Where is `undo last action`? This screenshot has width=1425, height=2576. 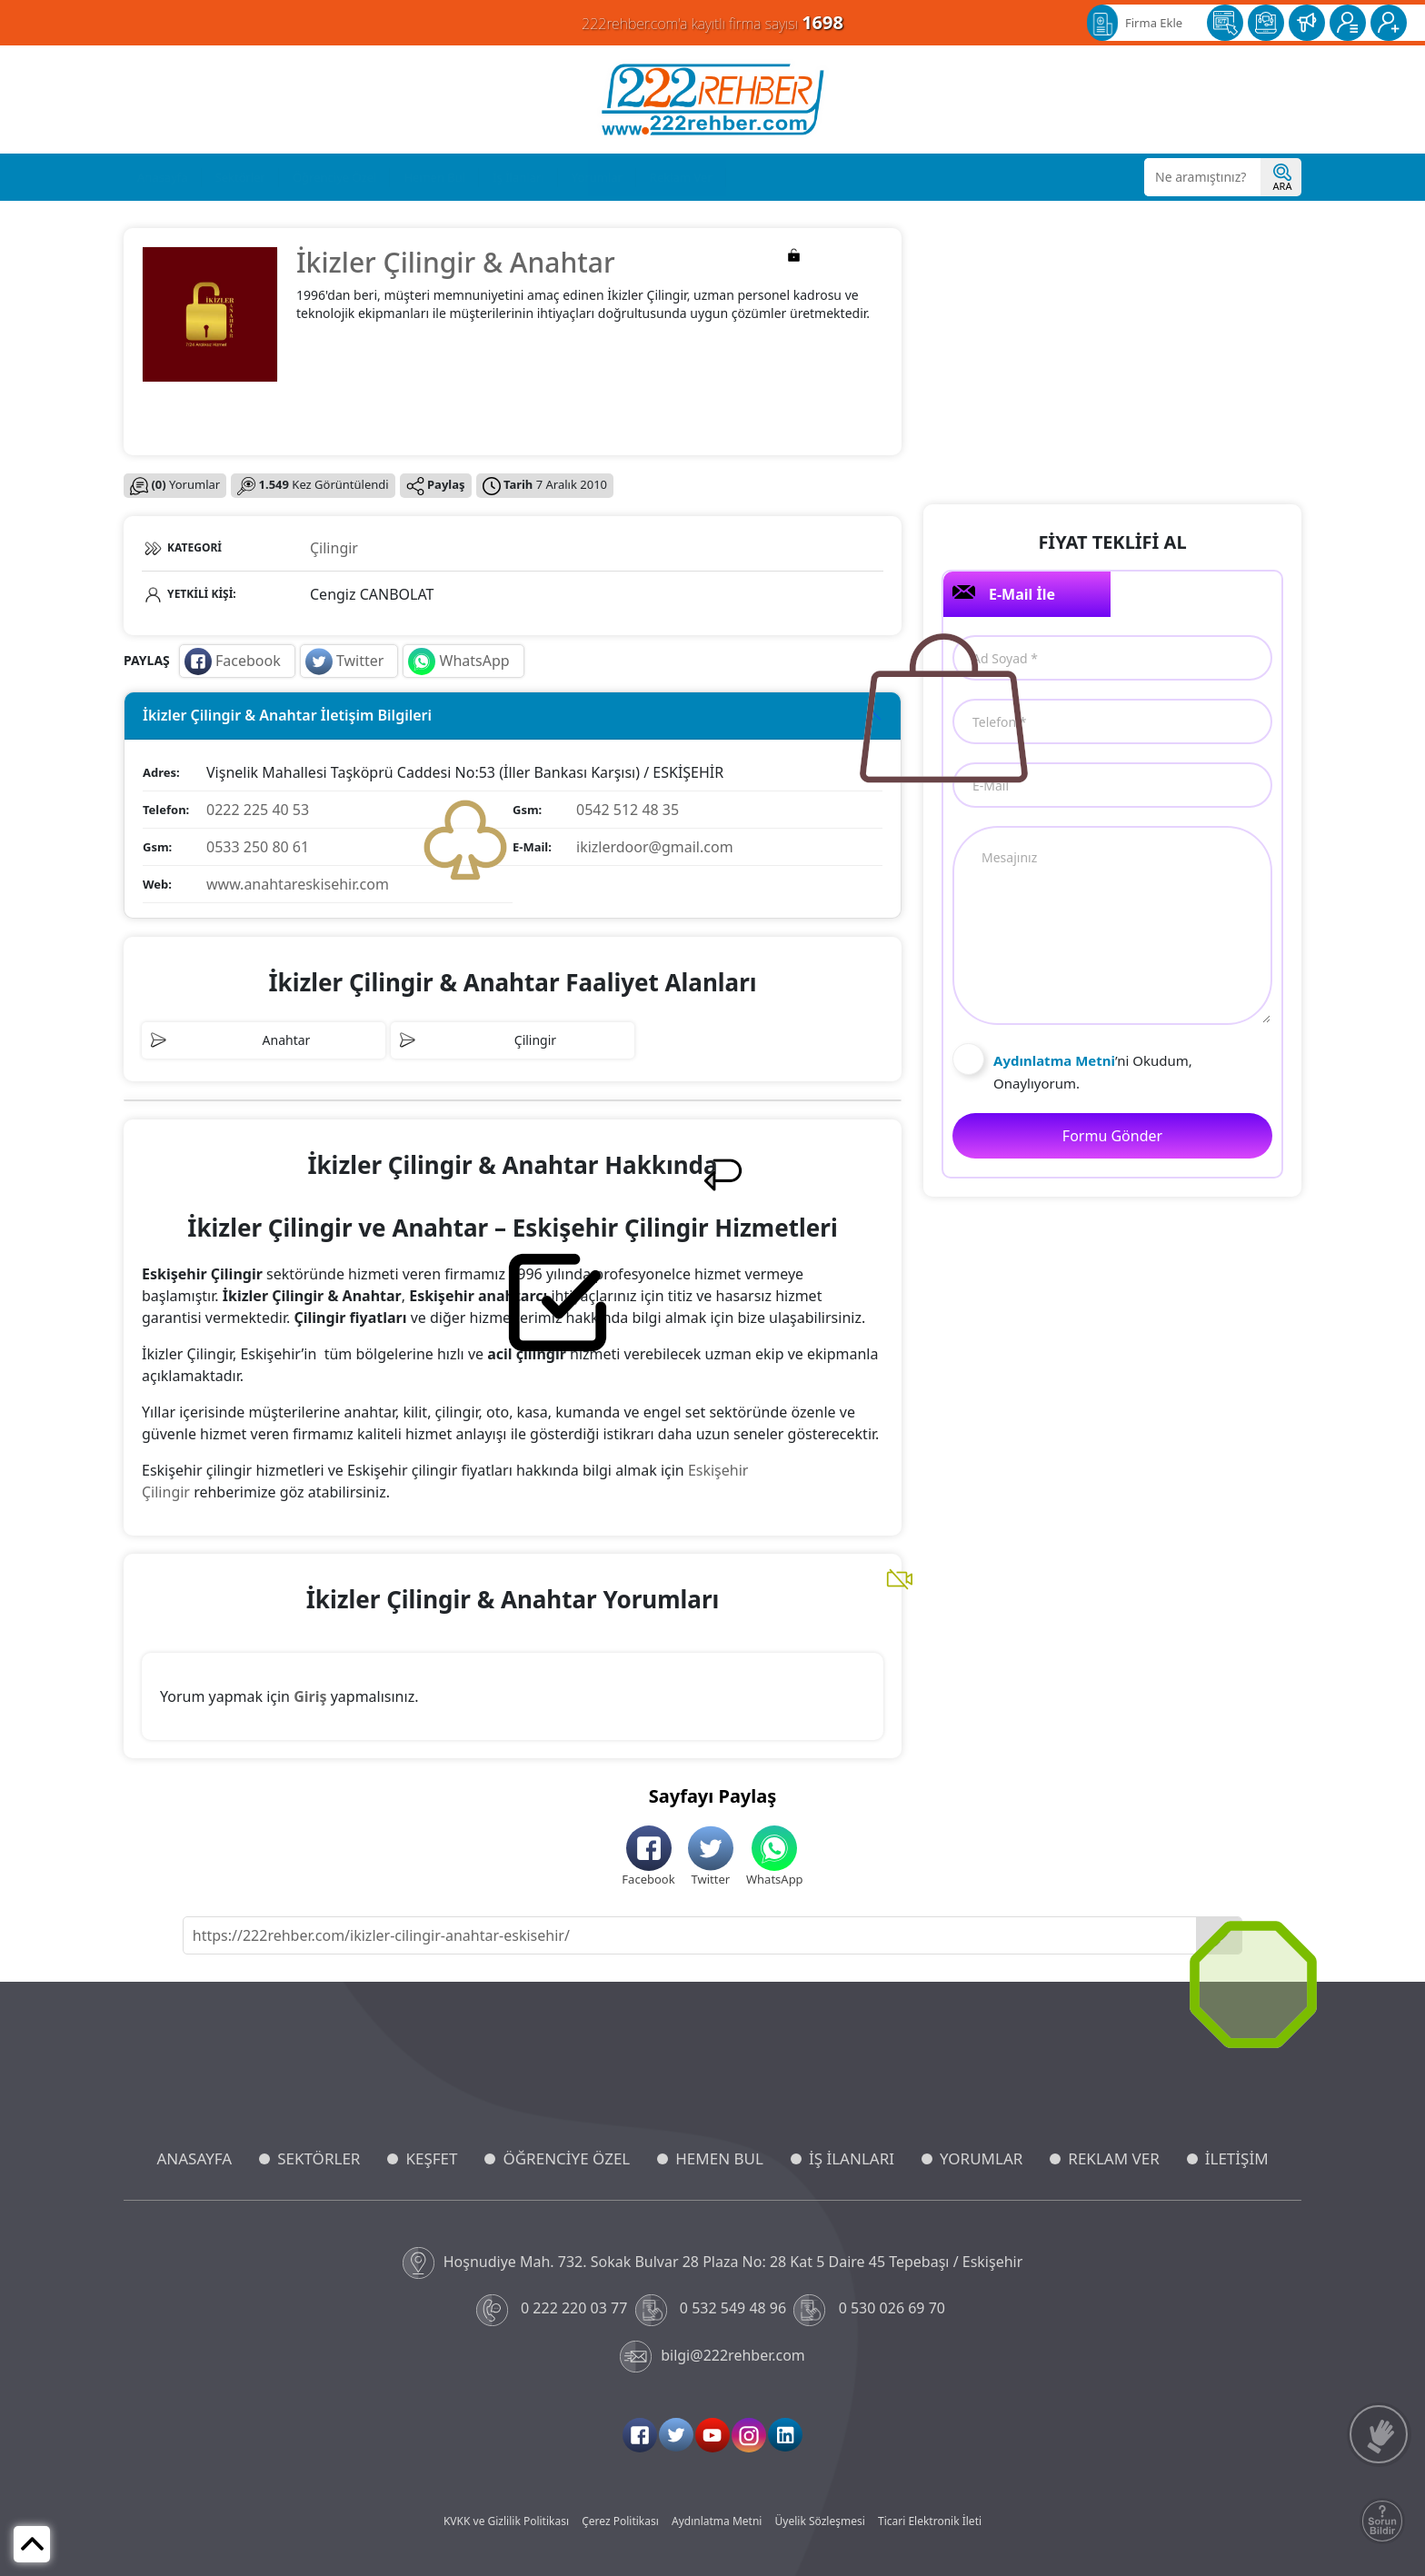
undo last action is located at coordinates (722, 1173).